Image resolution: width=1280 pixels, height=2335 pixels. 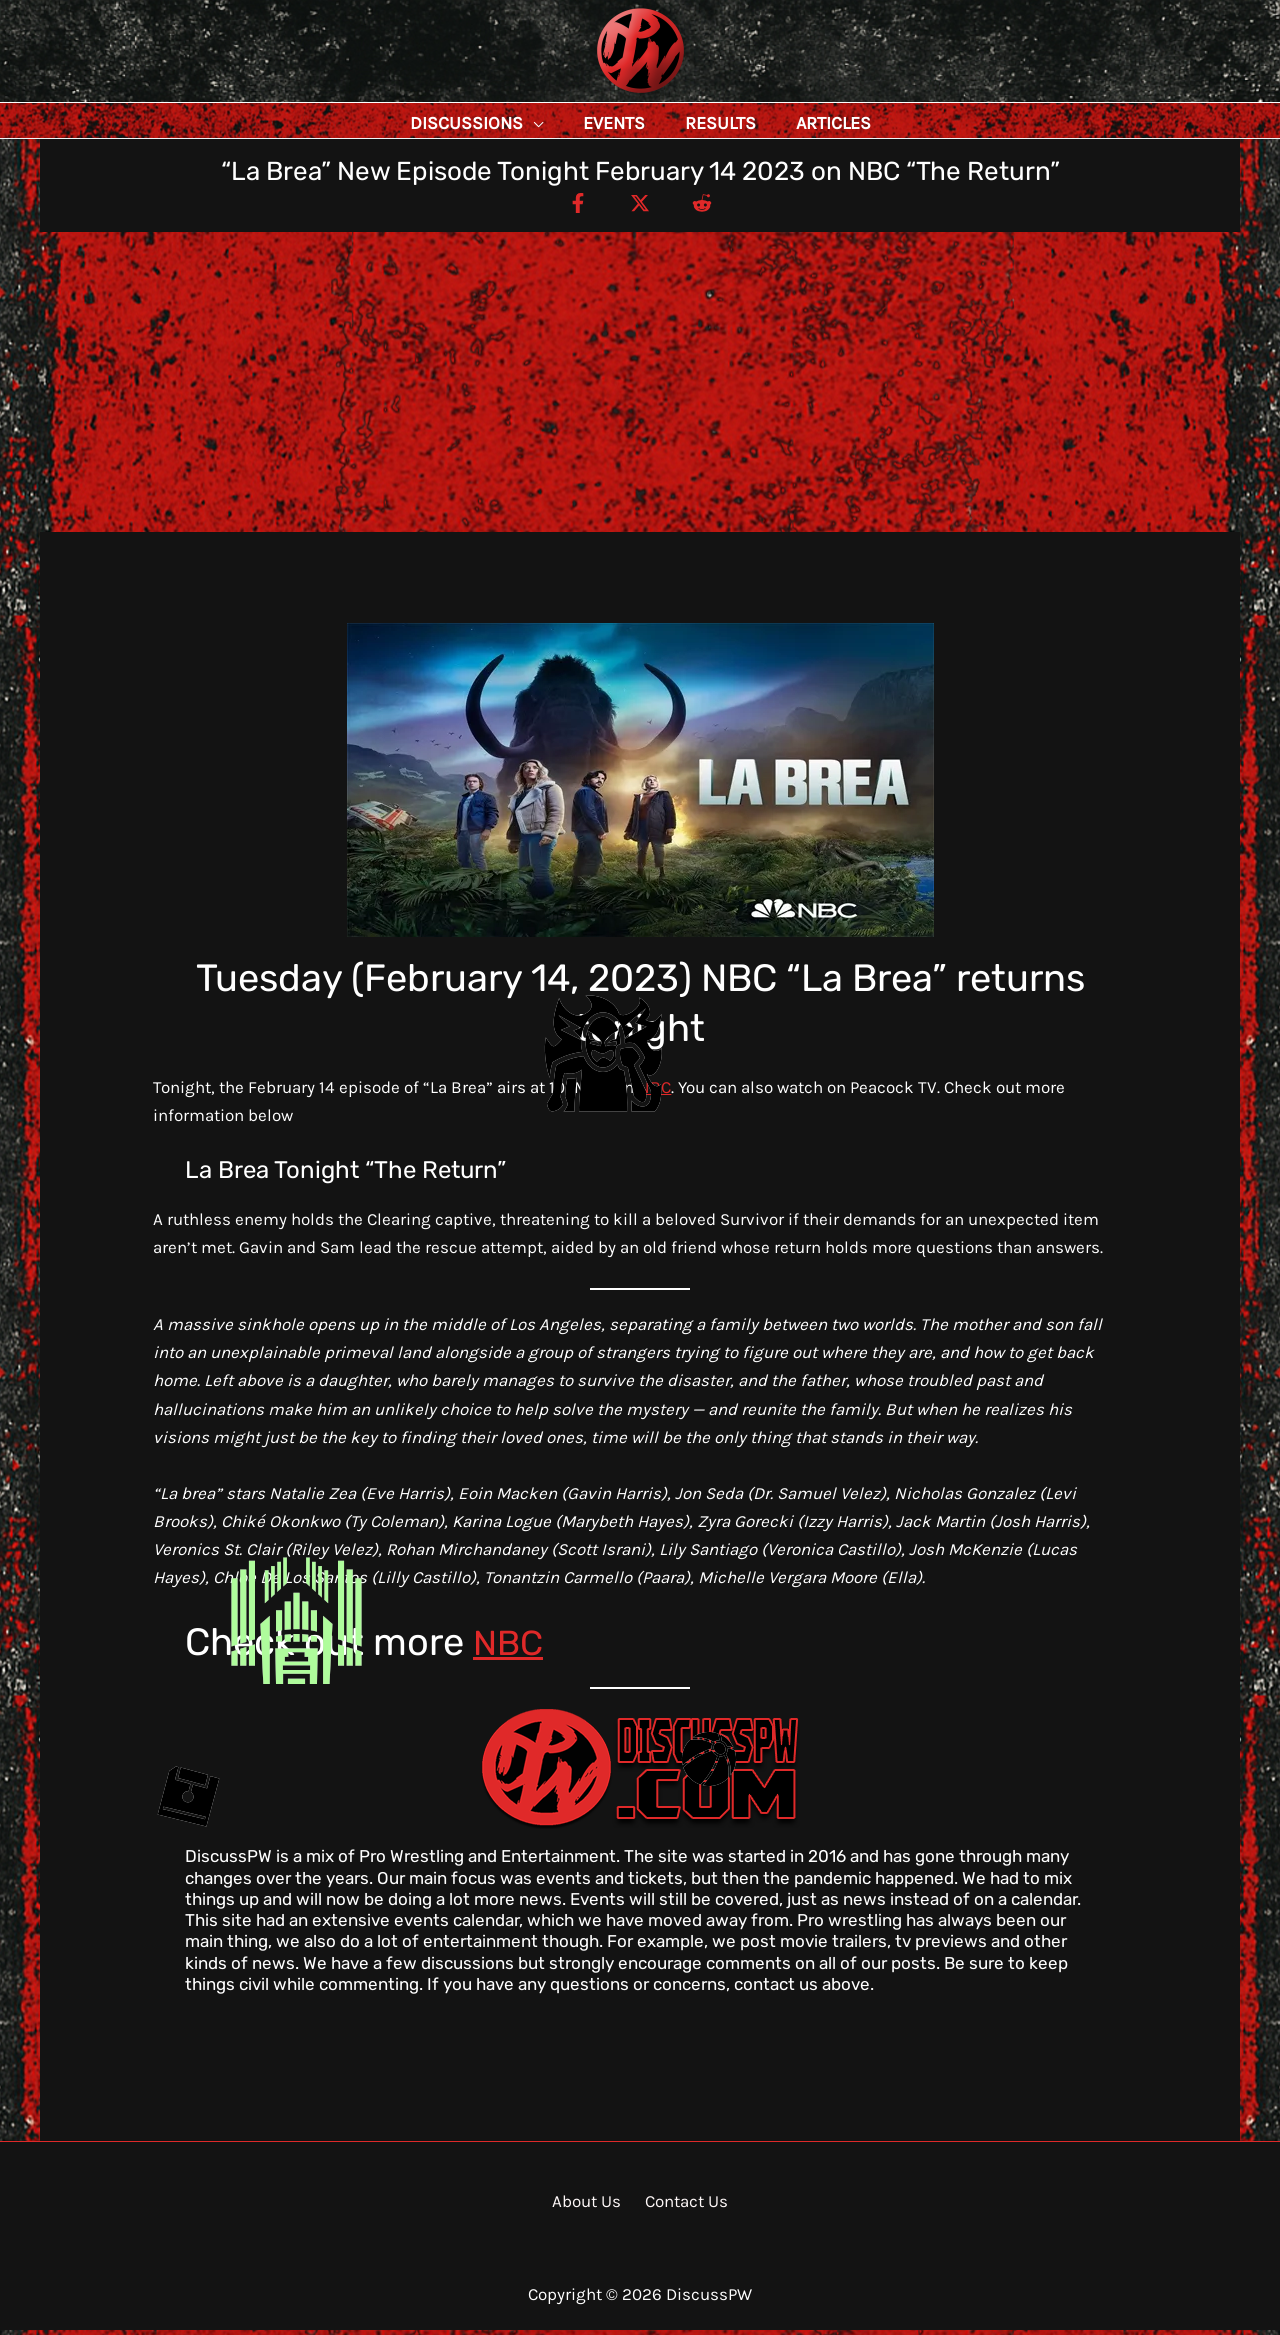 I want to click on save your current progress, so click(x=188, y=1796).